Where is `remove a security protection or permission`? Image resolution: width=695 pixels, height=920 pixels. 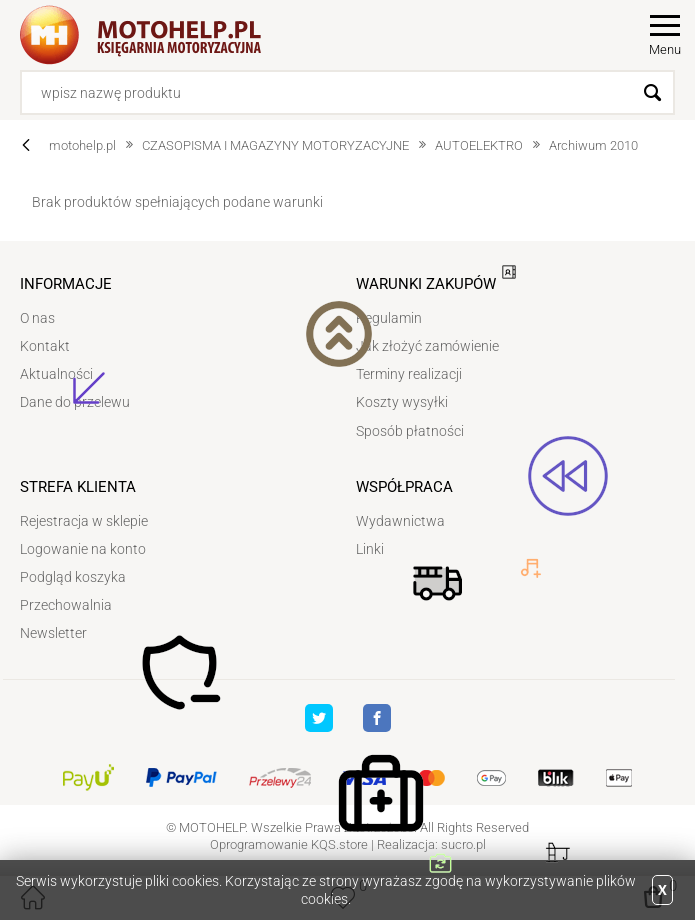 remove a security protection or permission is located at coordinates (179, 672).